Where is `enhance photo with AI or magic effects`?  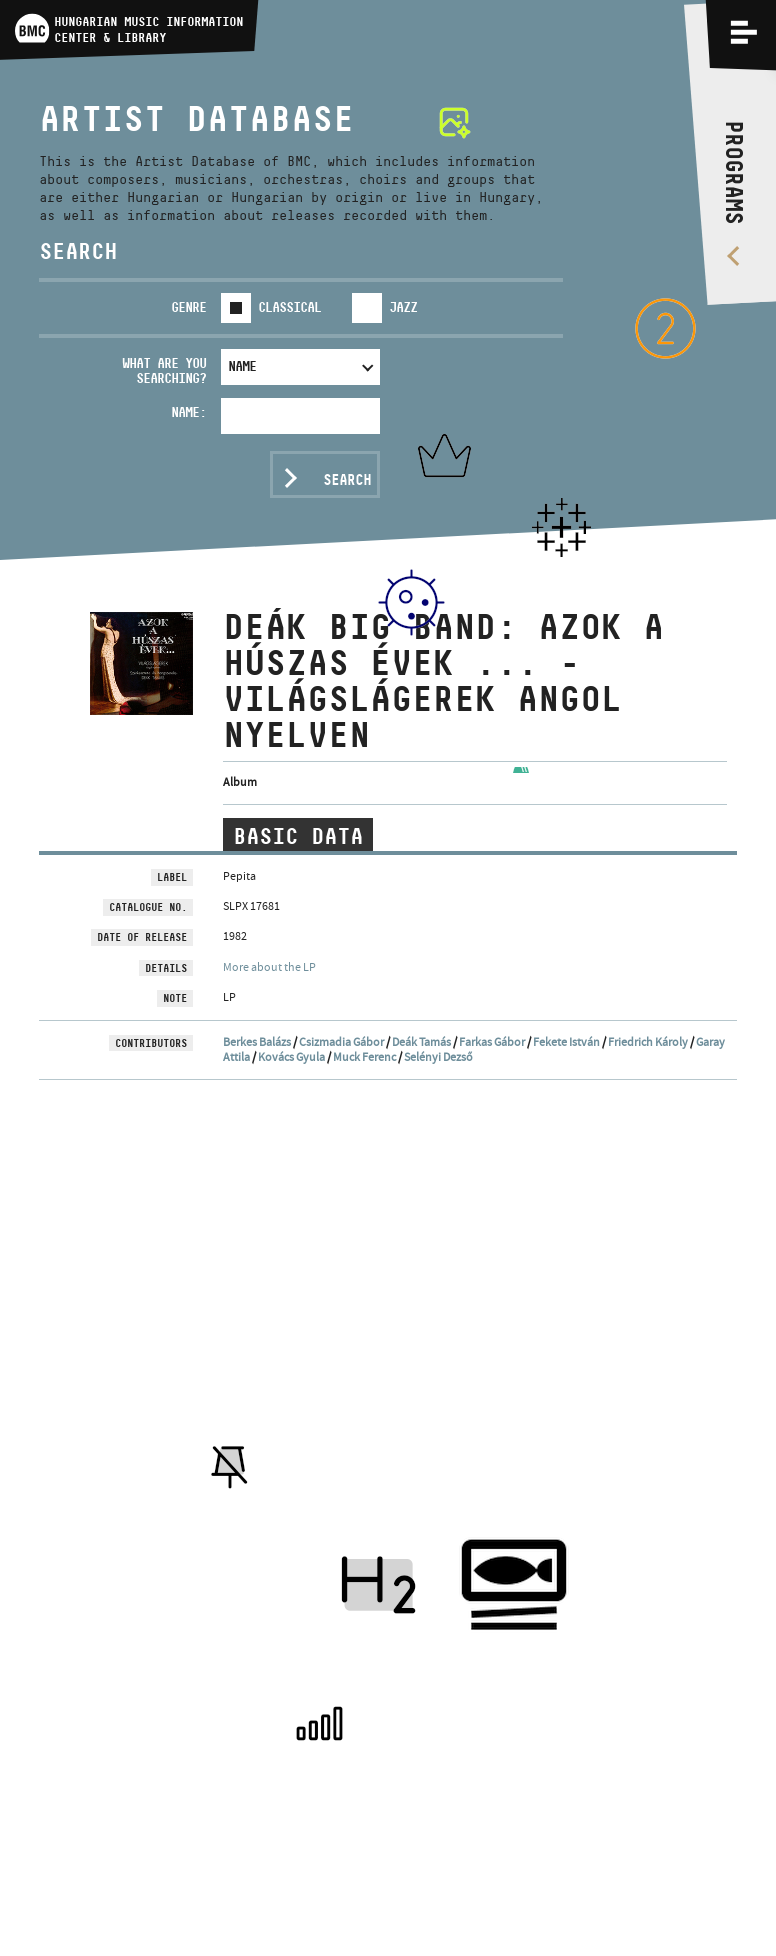 enhance photo with AI or magic effects is located at coordinates (454, 122).